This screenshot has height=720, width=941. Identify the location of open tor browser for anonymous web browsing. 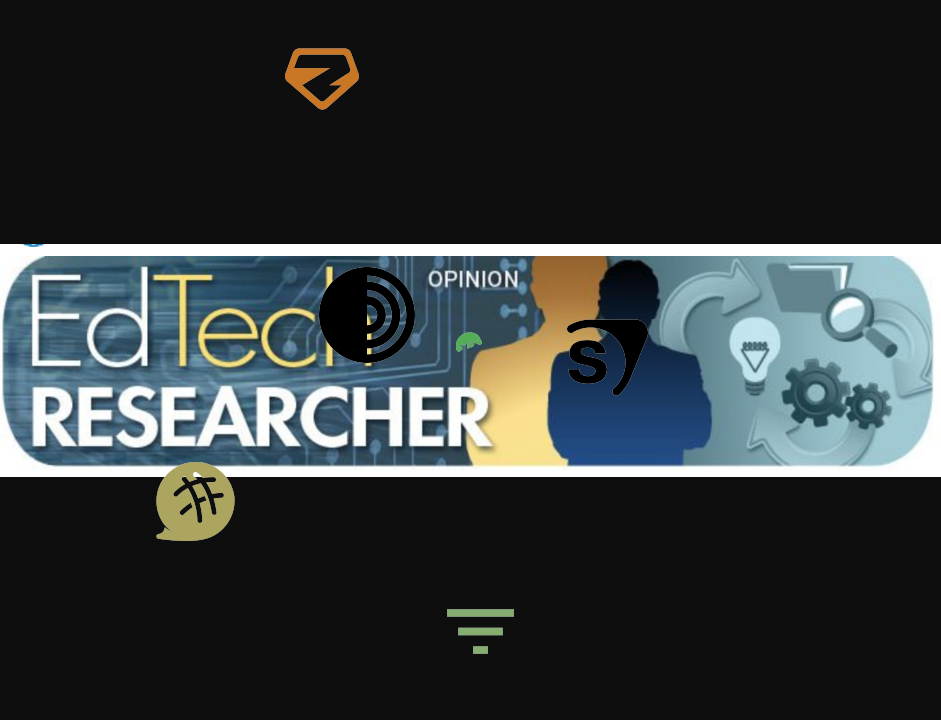
(367, 315).